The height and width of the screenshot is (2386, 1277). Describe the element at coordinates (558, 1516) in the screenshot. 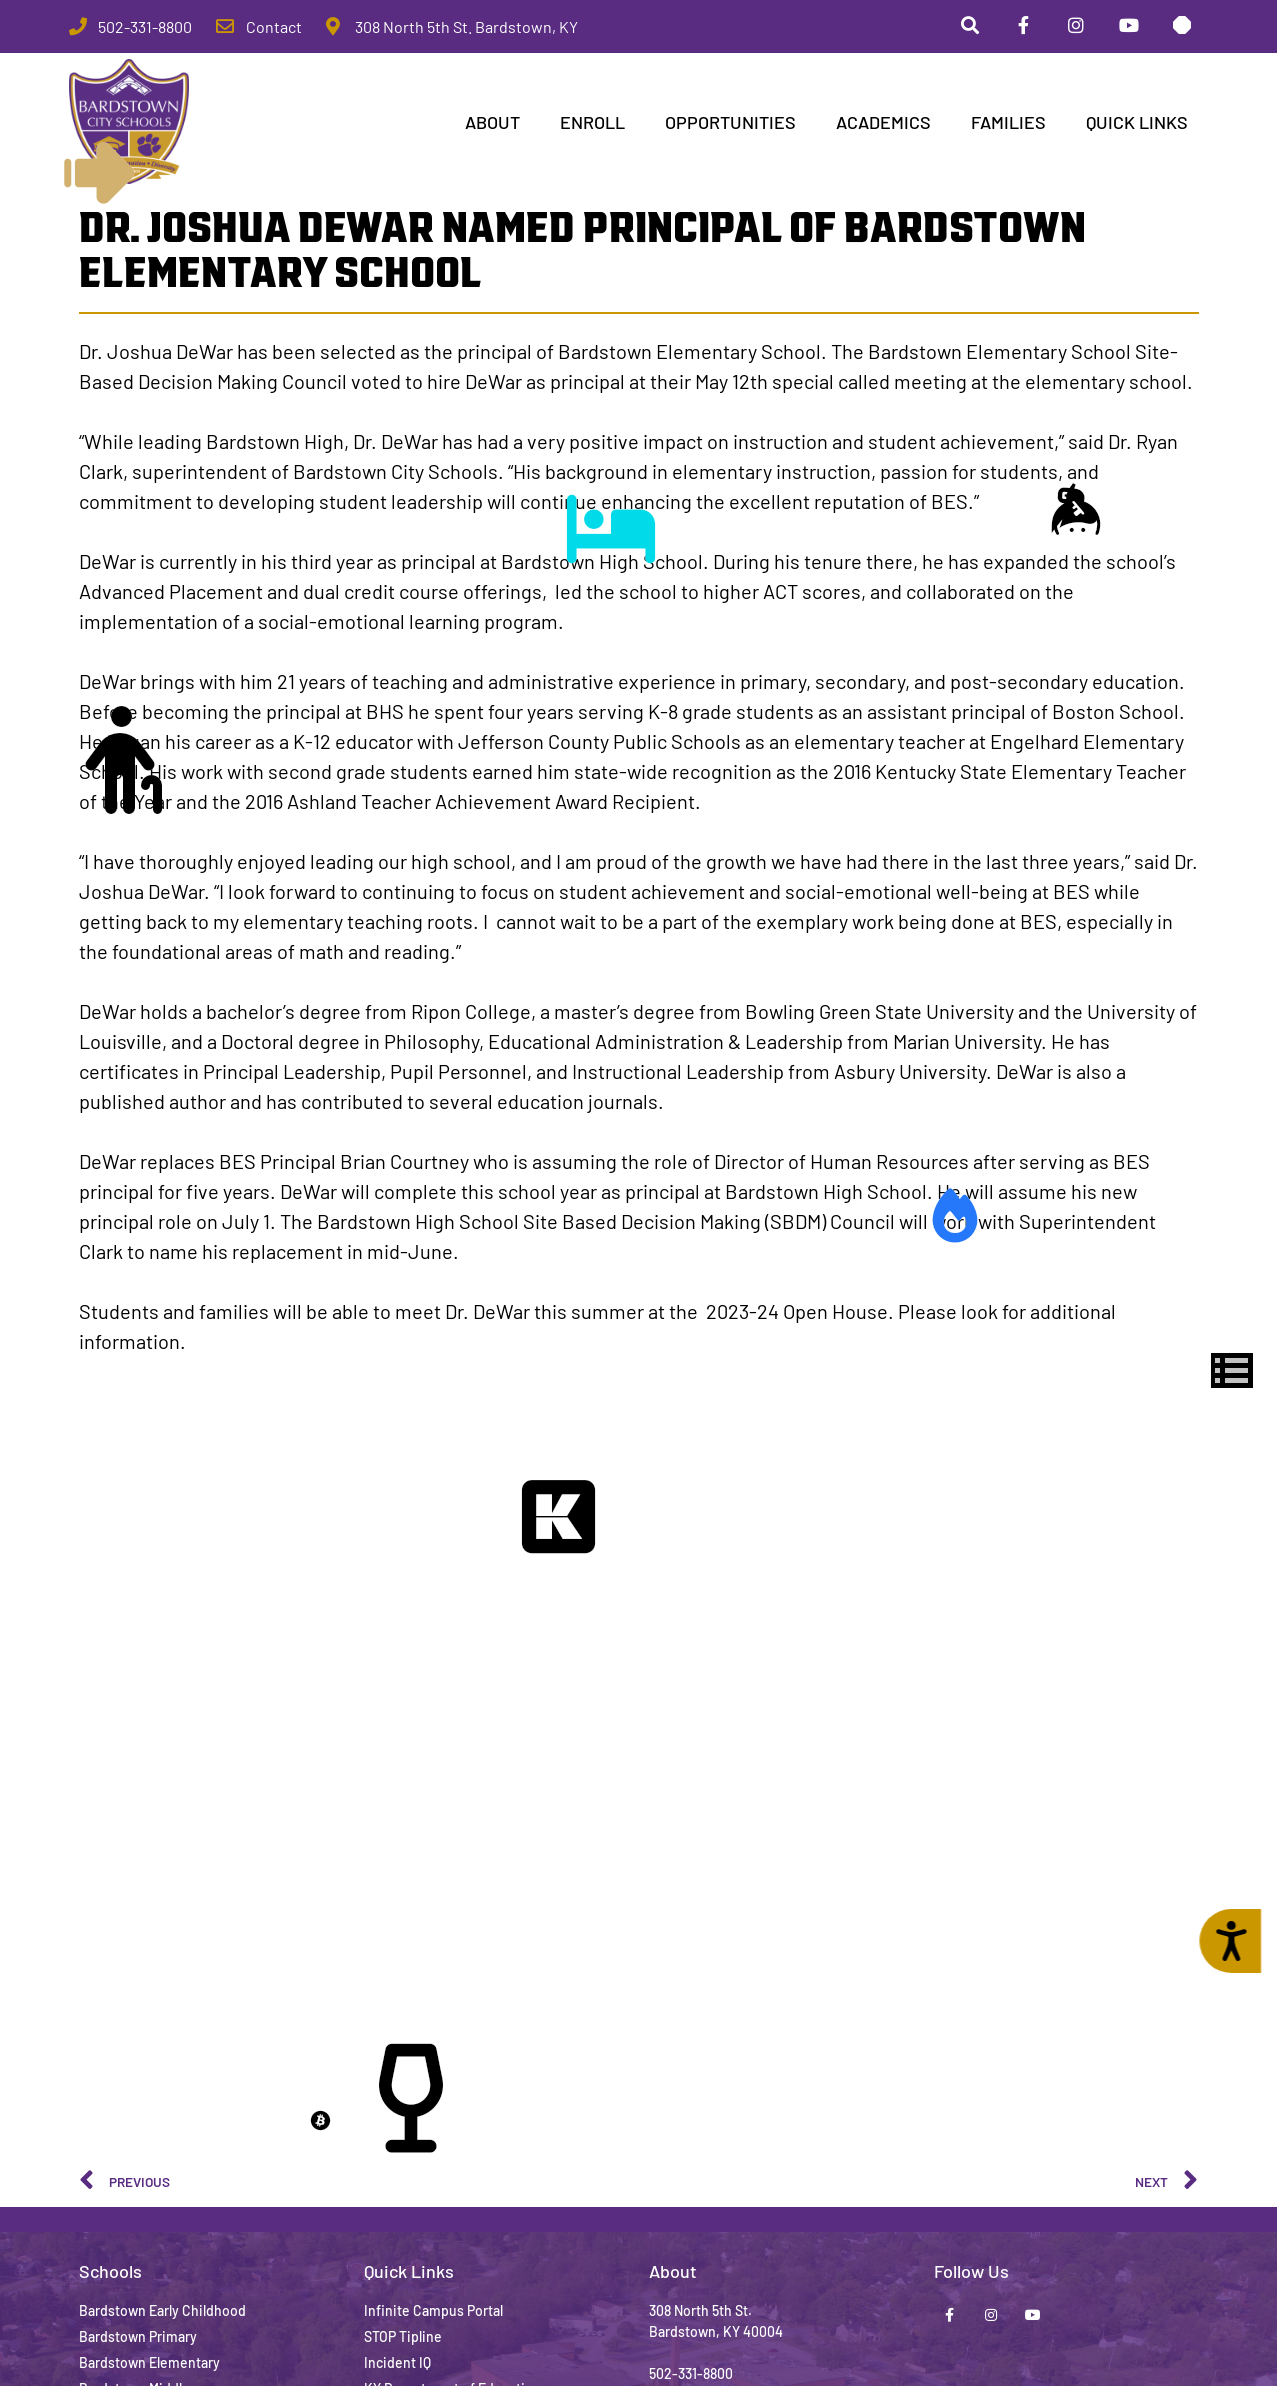

I see `korvue brand logo` at that location.